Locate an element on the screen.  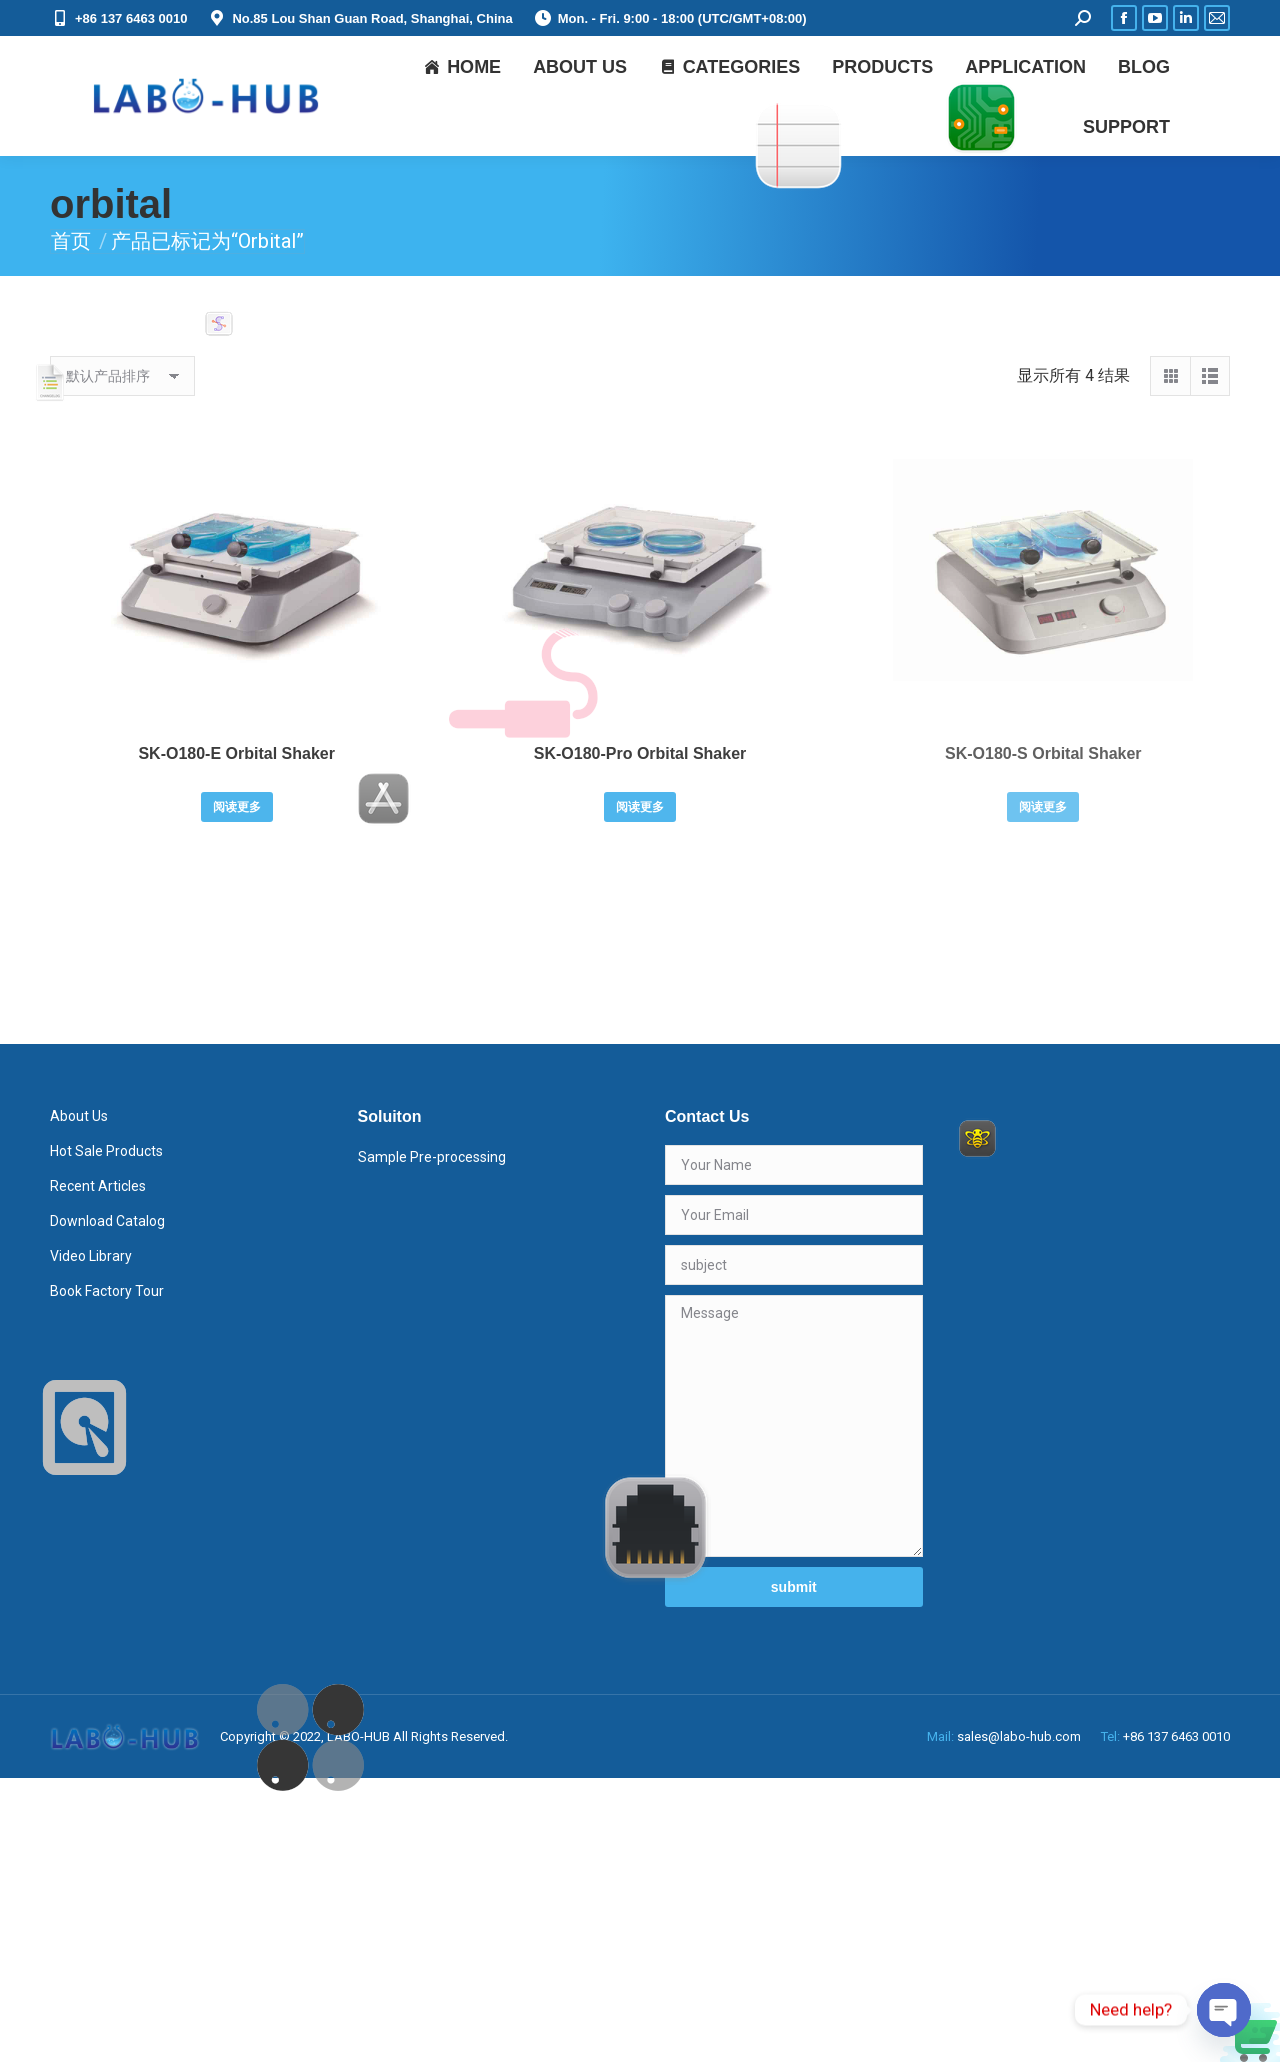
access firewire hard drive is located at coordinates (84, 1427).